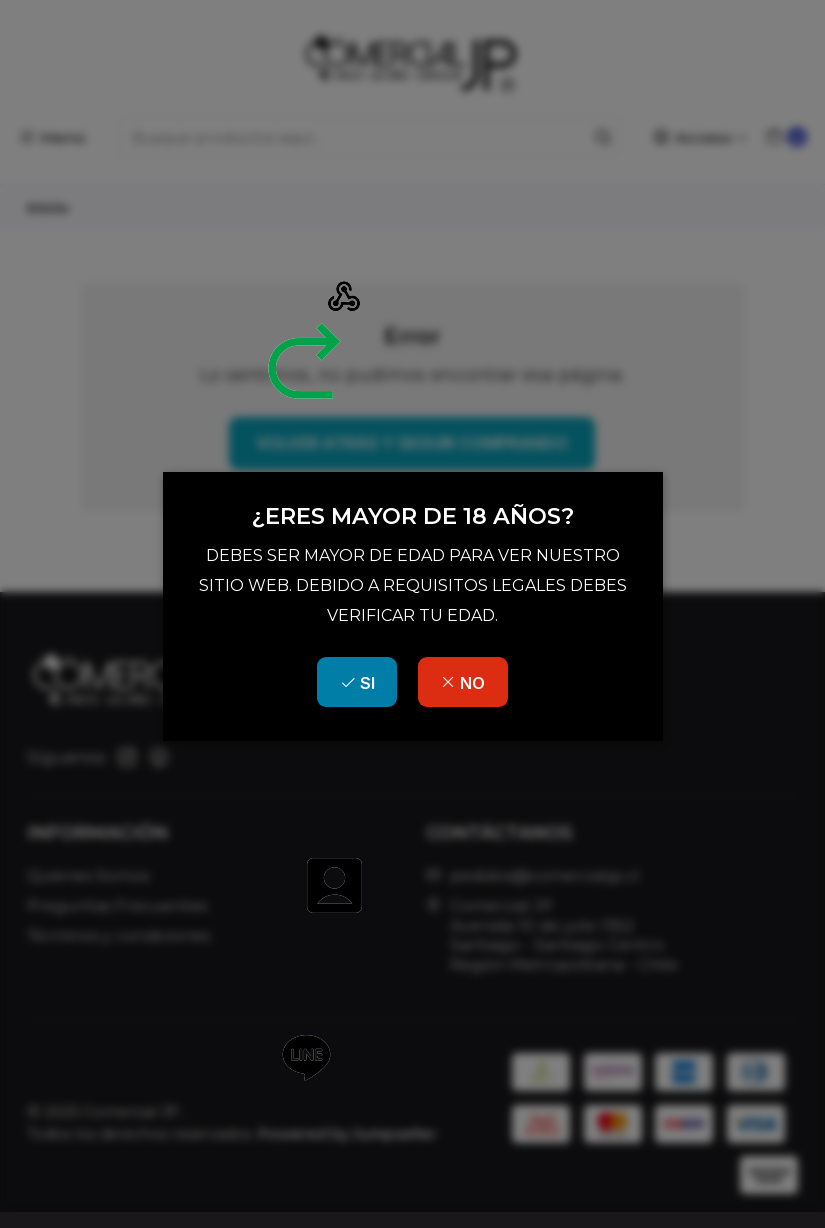 The width and height of the screenshot is (825, 1228). I want to click on view your account profile, so click(334, 885).